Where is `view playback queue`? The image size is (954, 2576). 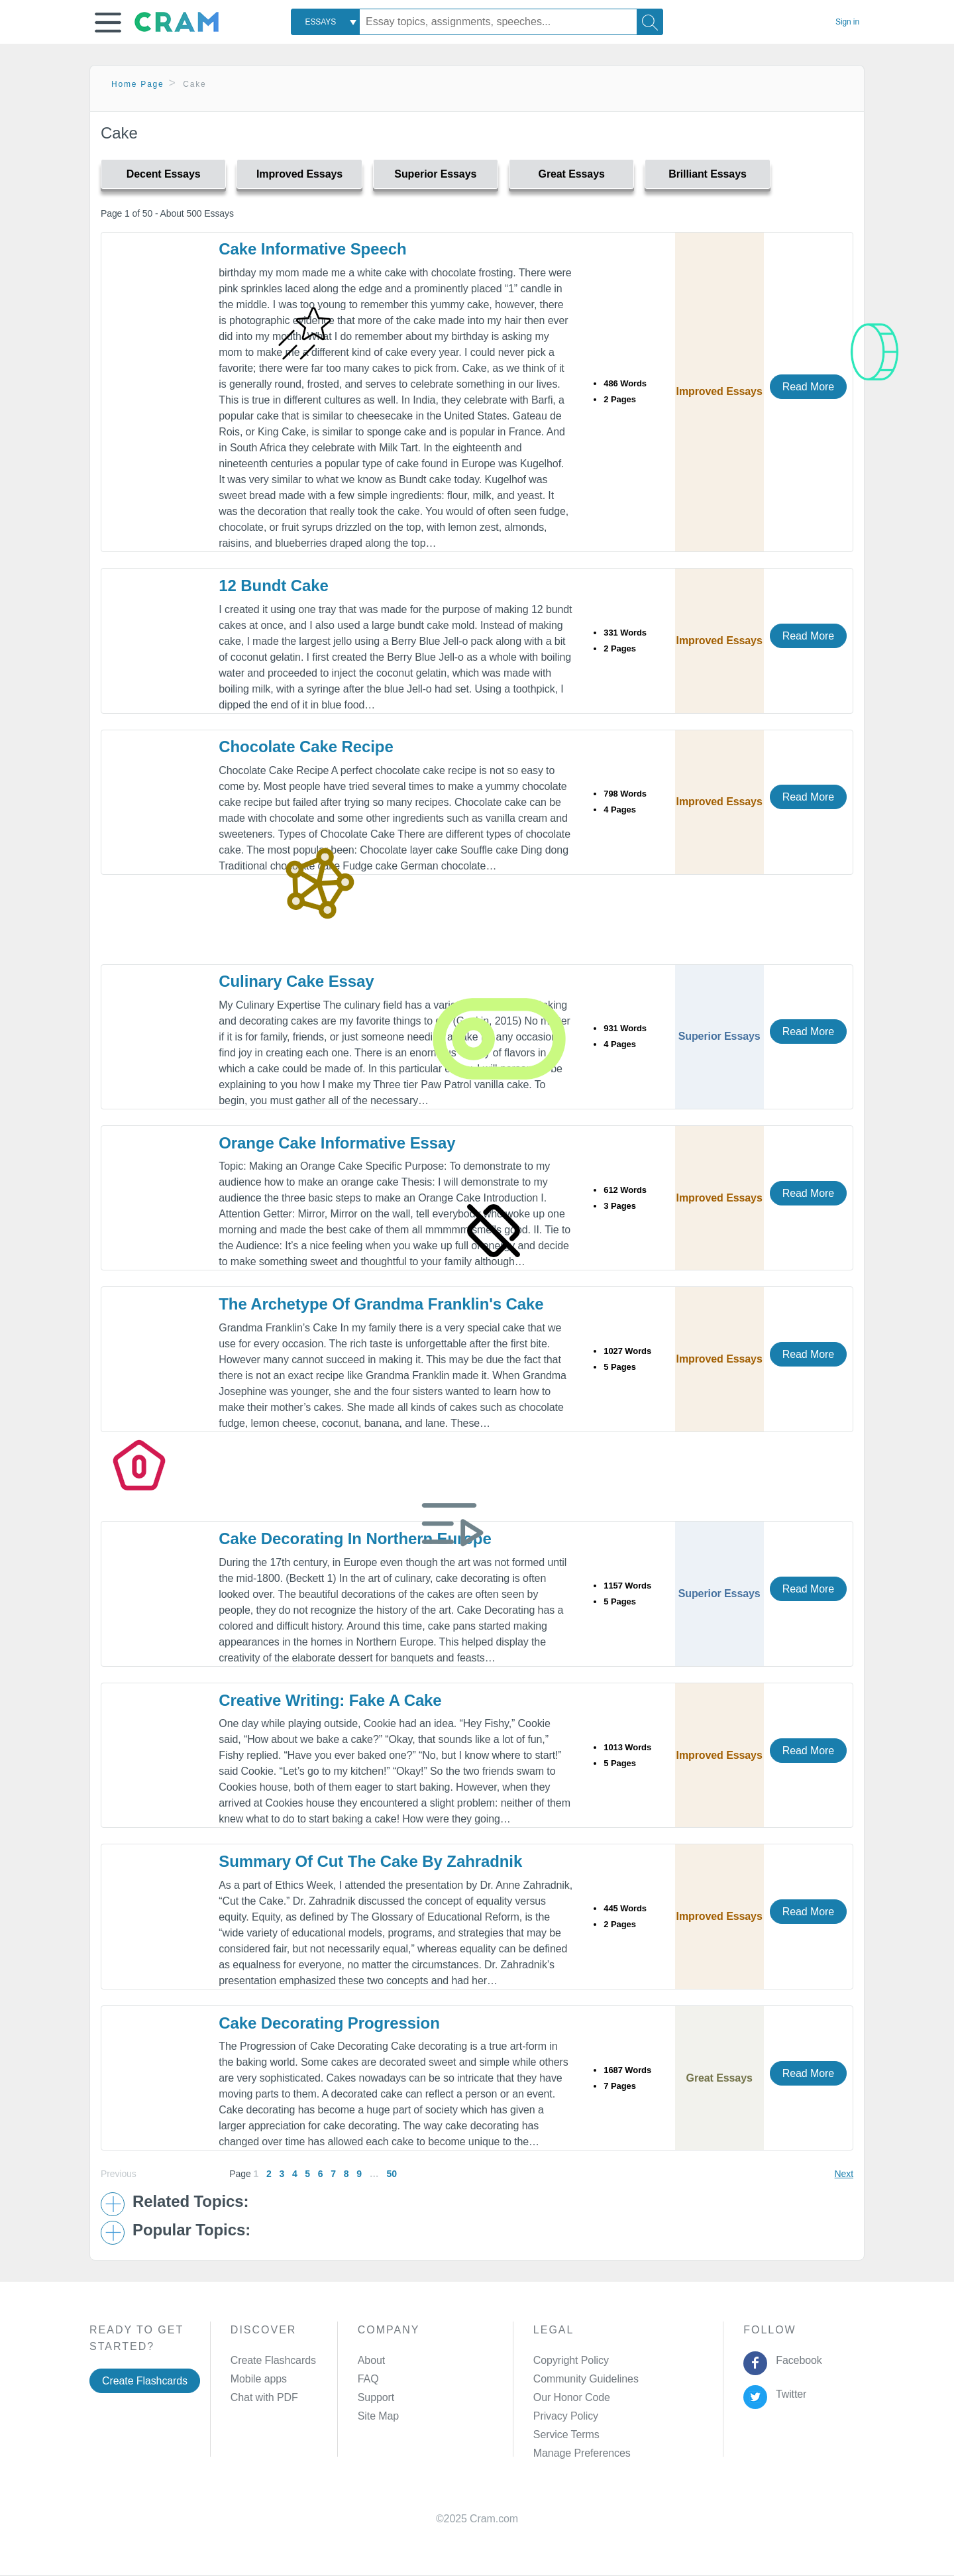 view playback queue is located at coordinates (449, 1524).